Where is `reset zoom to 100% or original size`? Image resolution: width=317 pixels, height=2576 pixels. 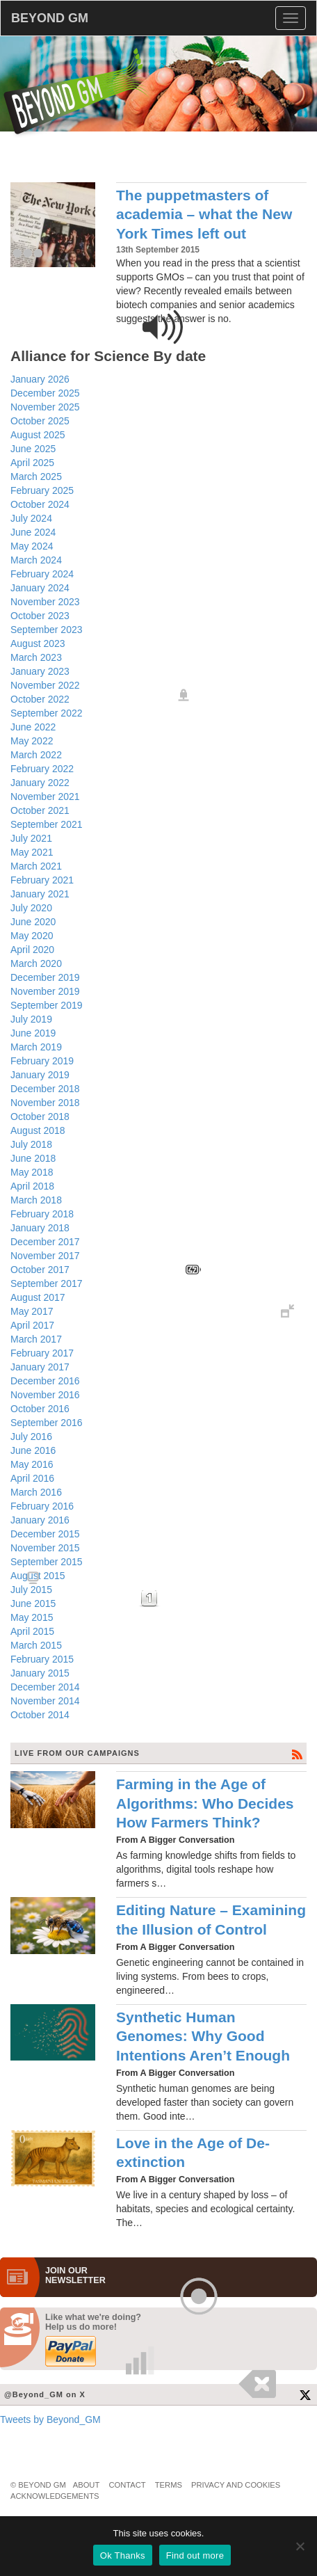 reset zoom to 100% or original size is located at coordinates (149, 1597).